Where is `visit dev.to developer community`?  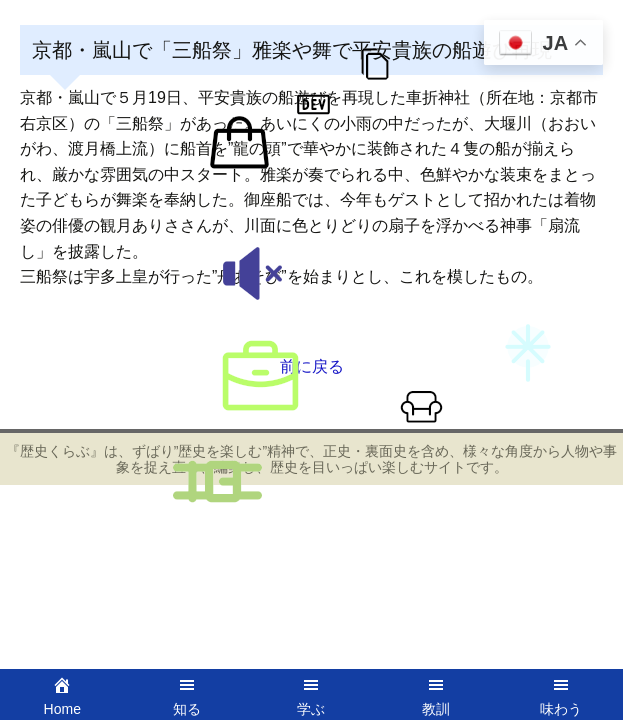
visit dev.to developer community is located at coordinates (313, 104).